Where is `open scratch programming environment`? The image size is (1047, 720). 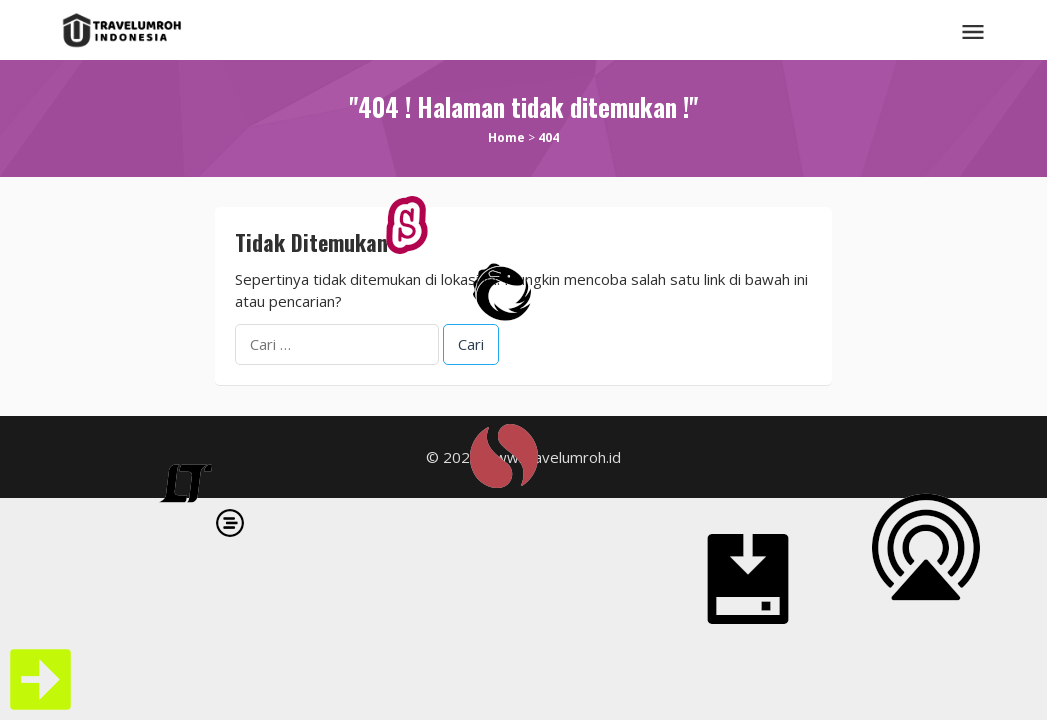
open scratch programming environment is located at coordinates (407, 225).